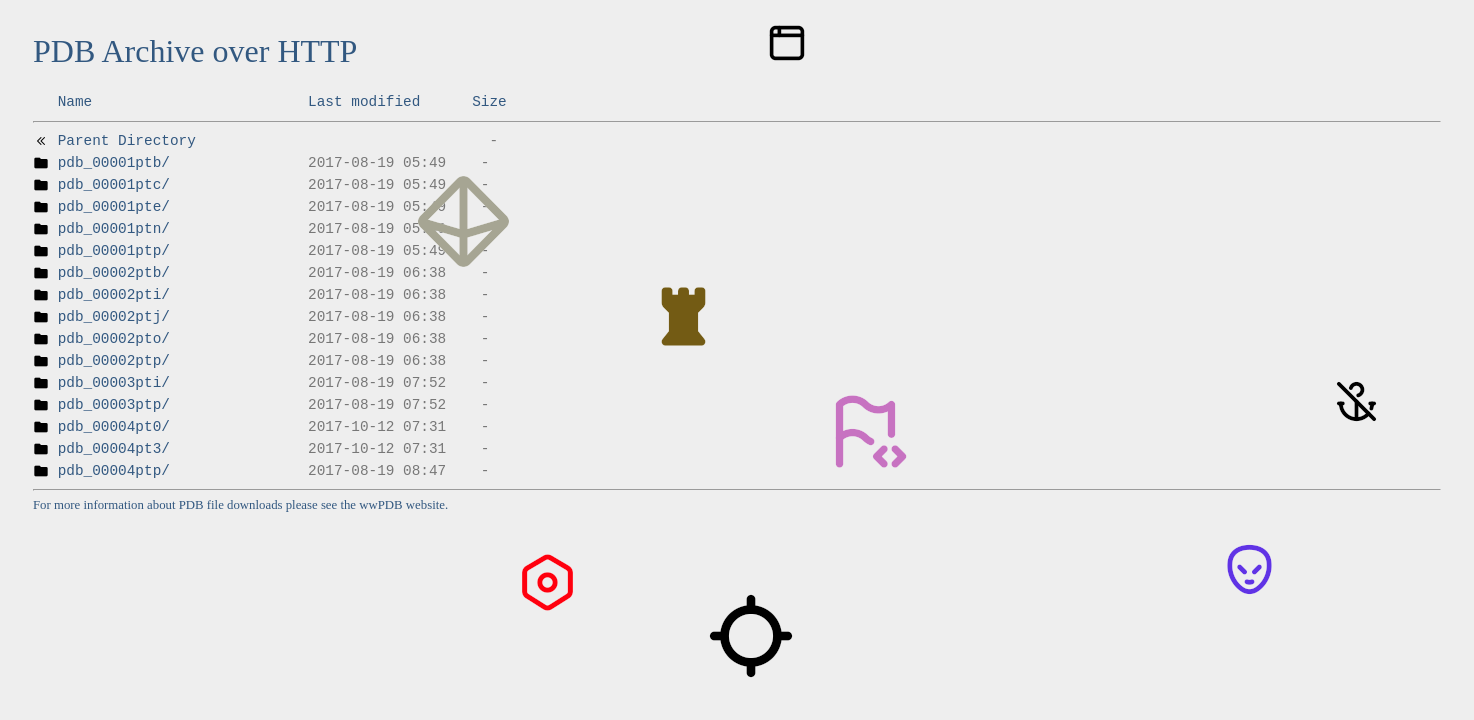 This screenshot has height=720, width=1474. Describe the element at coordinates (1356, 401) in the screenshot. I see `disable anchor or fixed position` at that location.